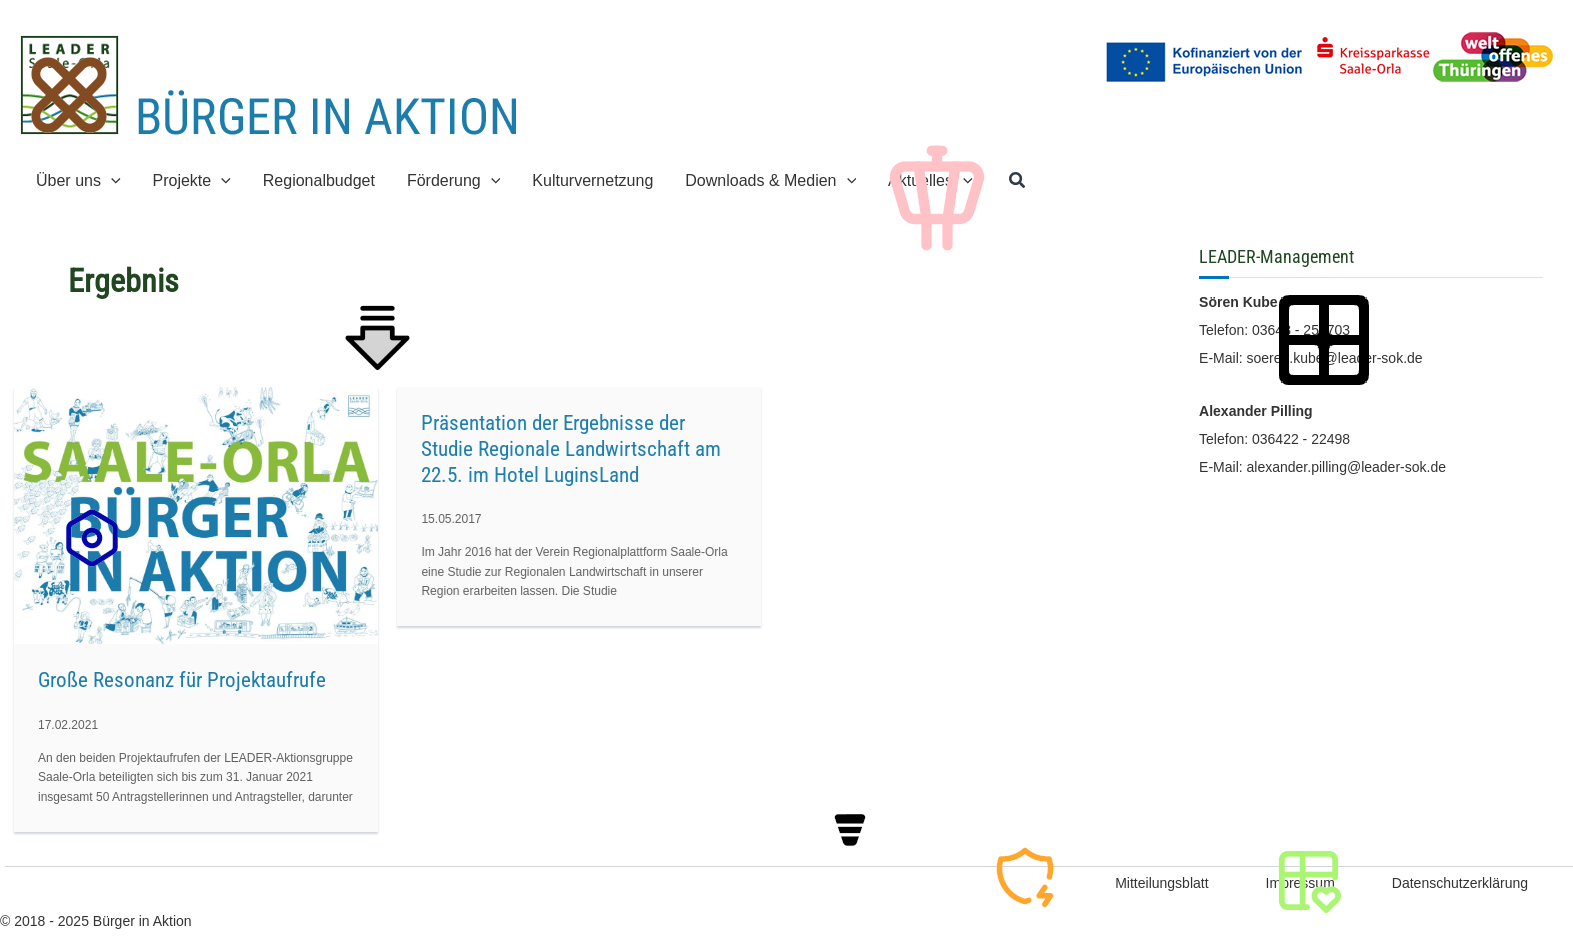 Image resolution: width=1573 pixels, height=937 pixels. I want to click on access settings or preferences, so click(92, 538).